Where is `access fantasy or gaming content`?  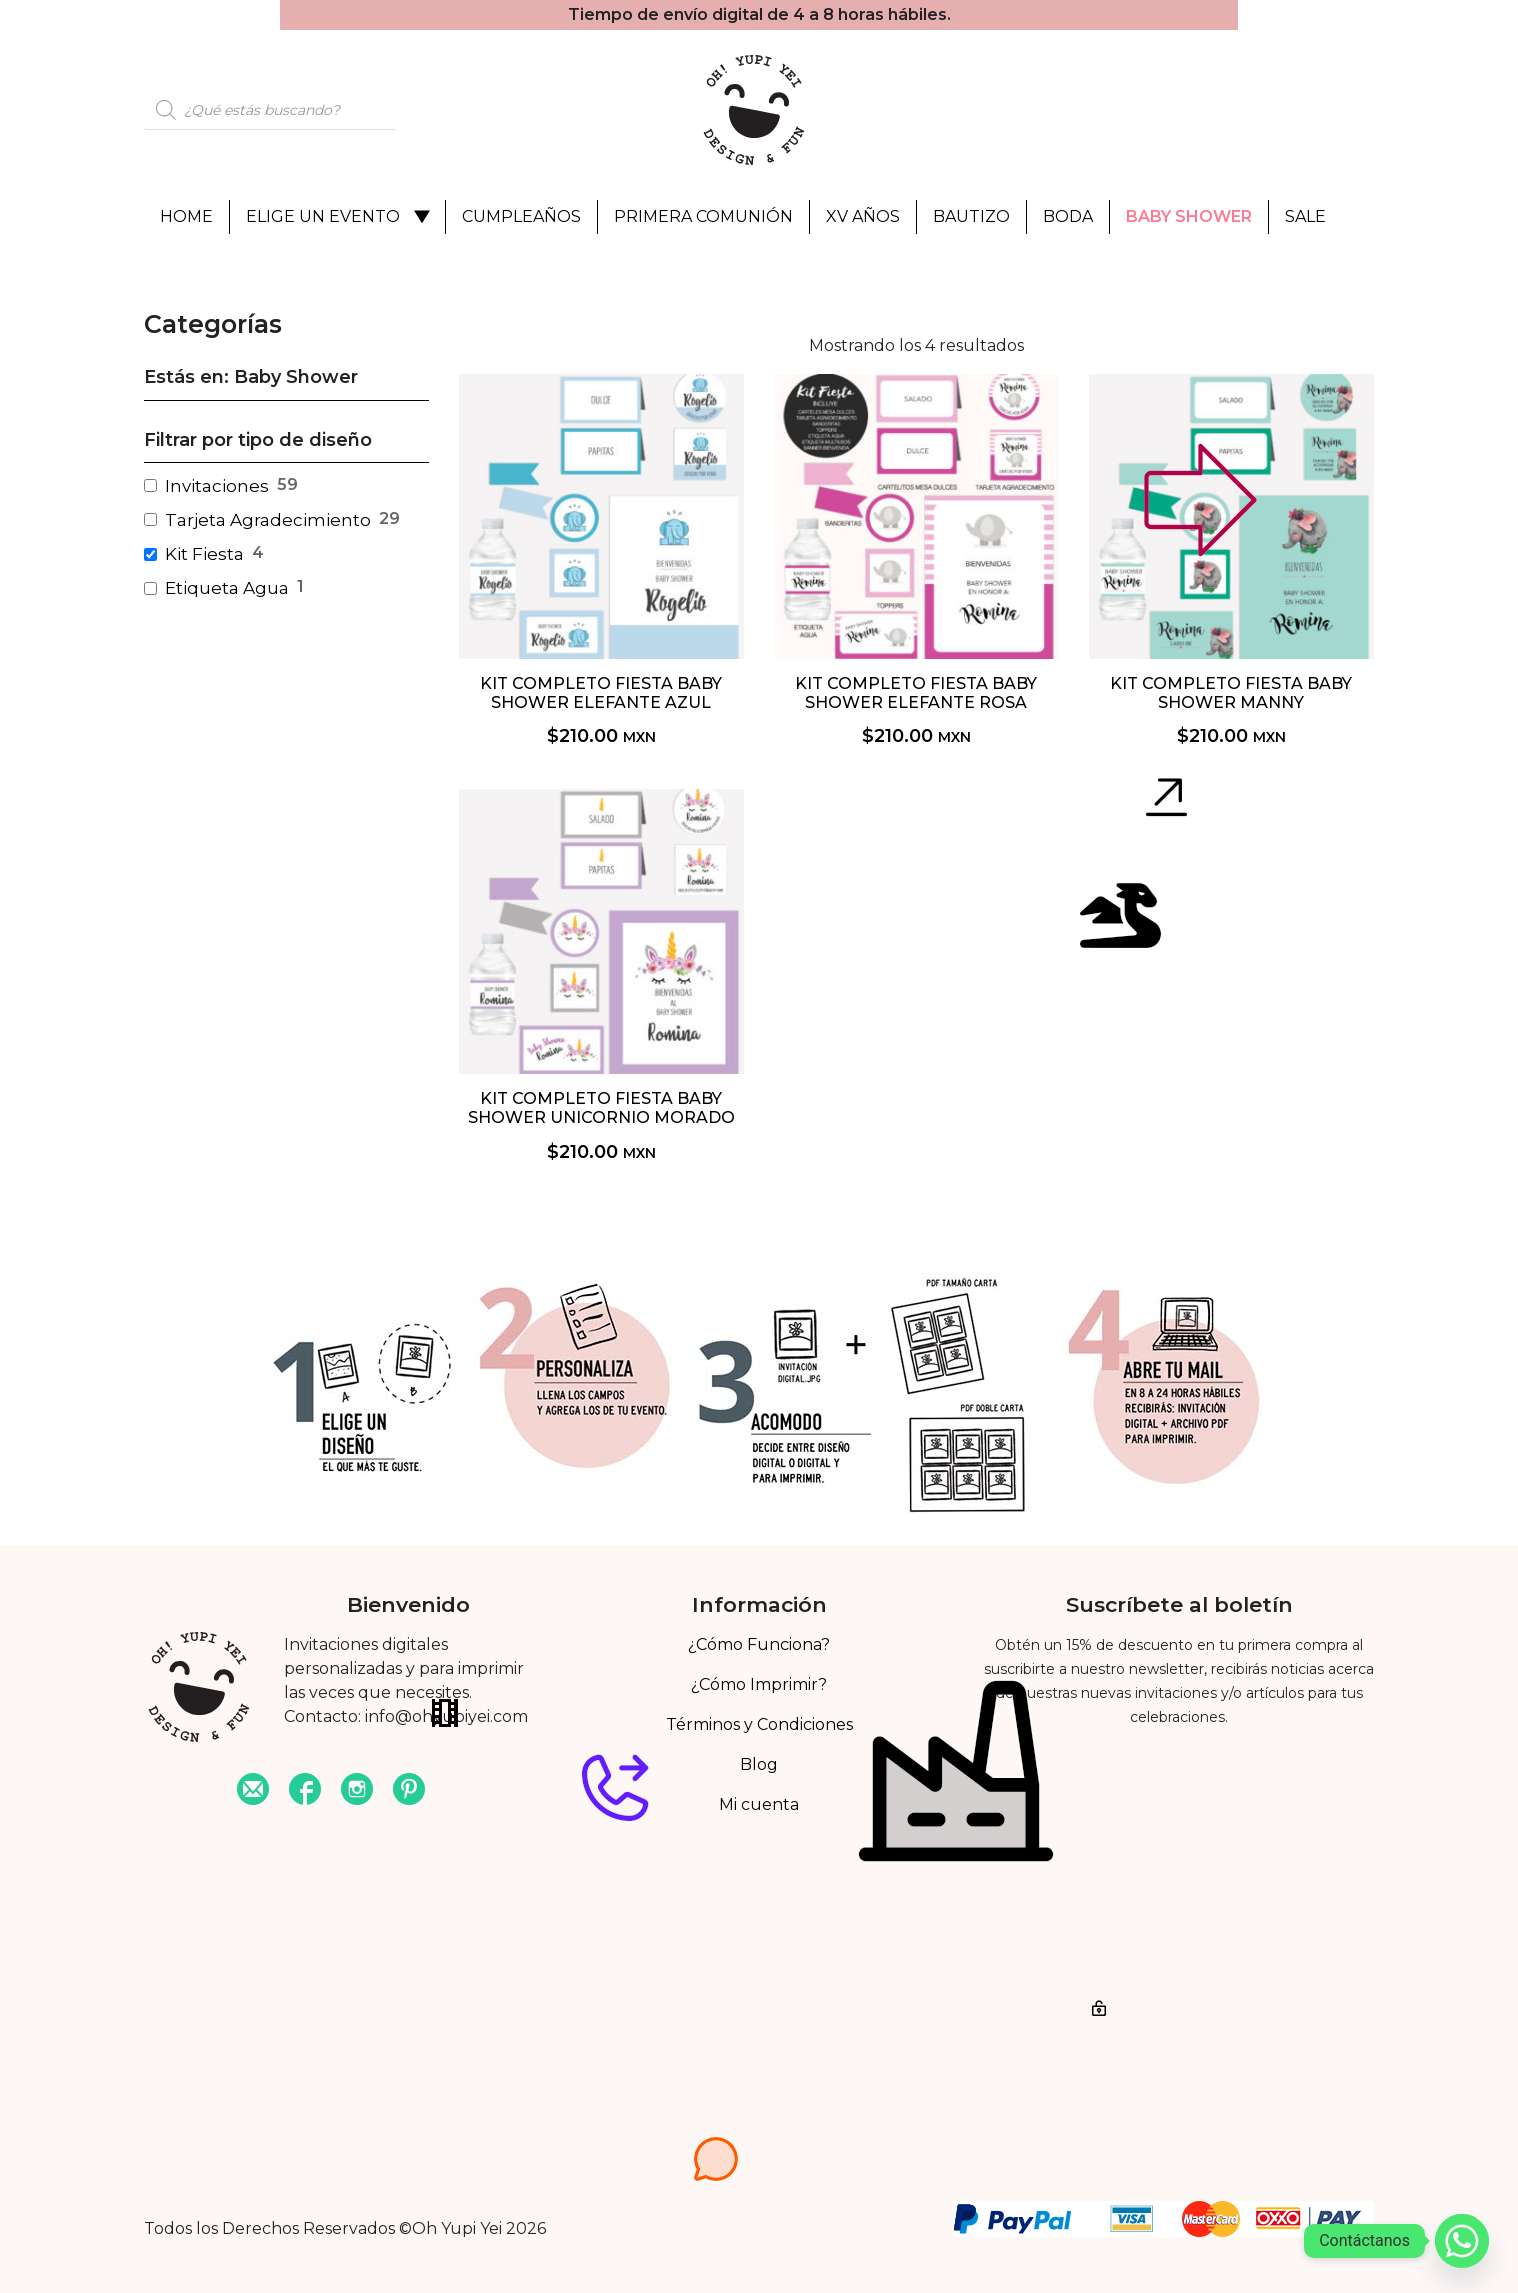
access fantasy or gaming content is located at coordinates (1120, 915).